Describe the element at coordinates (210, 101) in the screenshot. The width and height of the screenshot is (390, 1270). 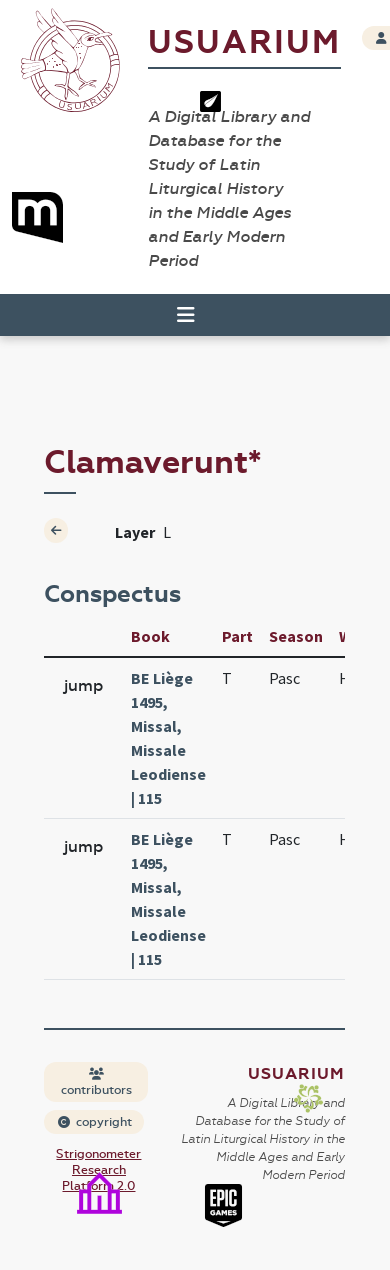
I see `thymeleaf java template engine logo` at that location.